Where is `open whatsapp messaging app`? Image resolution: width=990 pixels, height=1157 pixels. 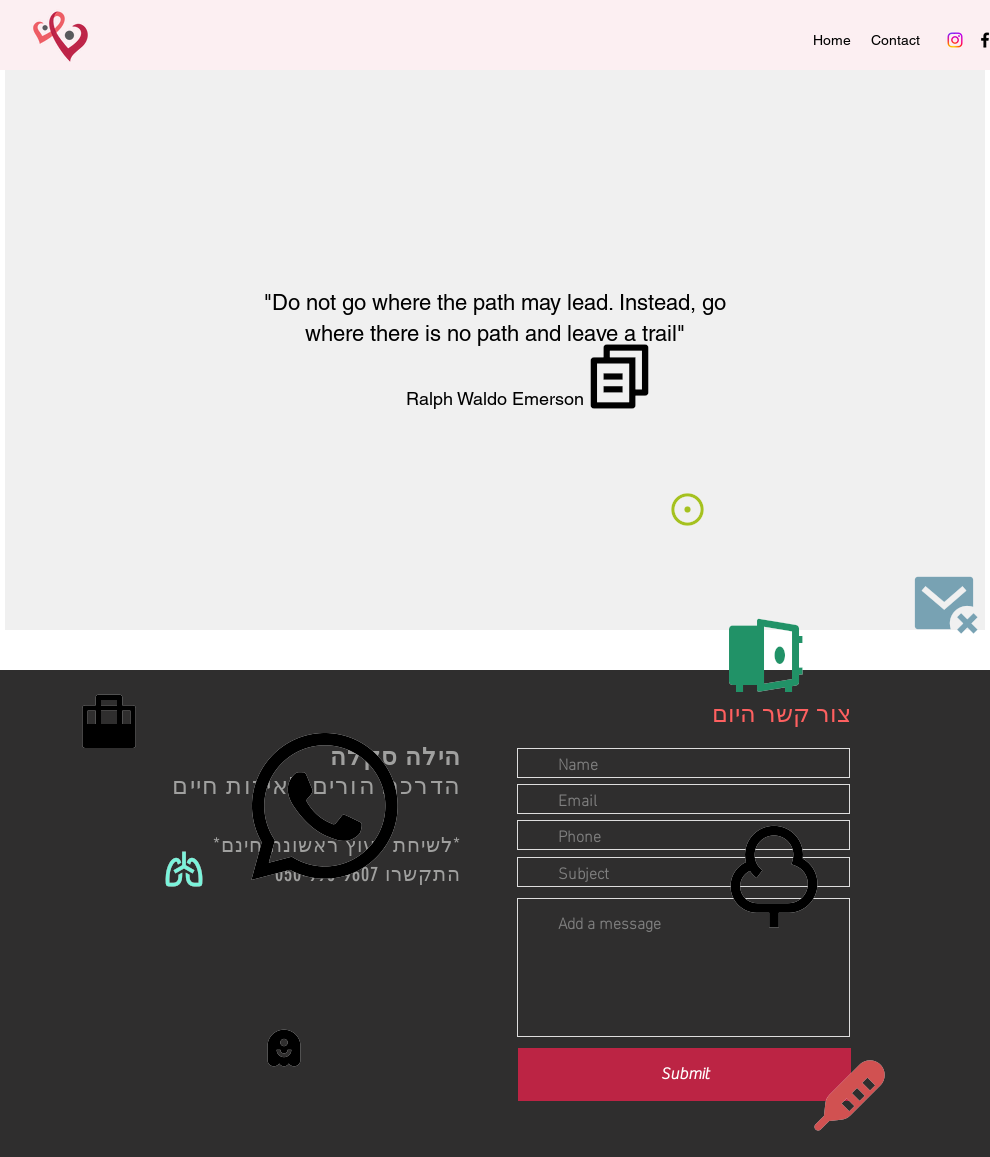
open whatsapp messaging app is located at coordinates (324, 806).